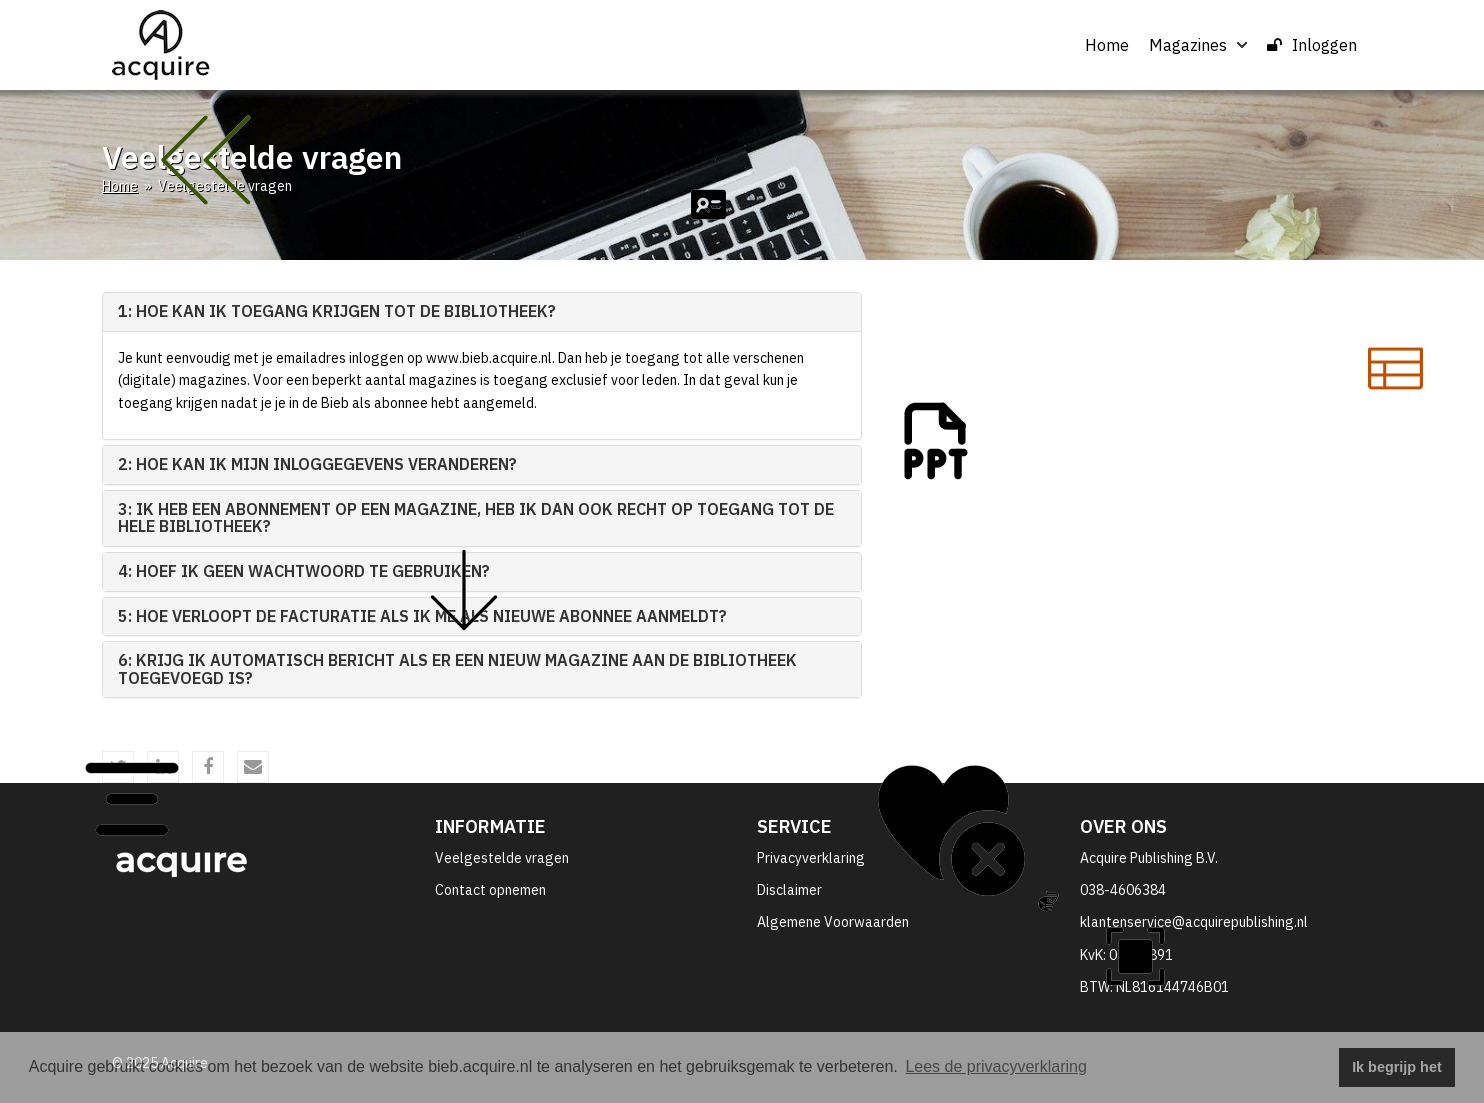  What do you see at coordinates (210, 160) in the screenshot?
I see `go back to the beginning` at bounding box center [210, 160].